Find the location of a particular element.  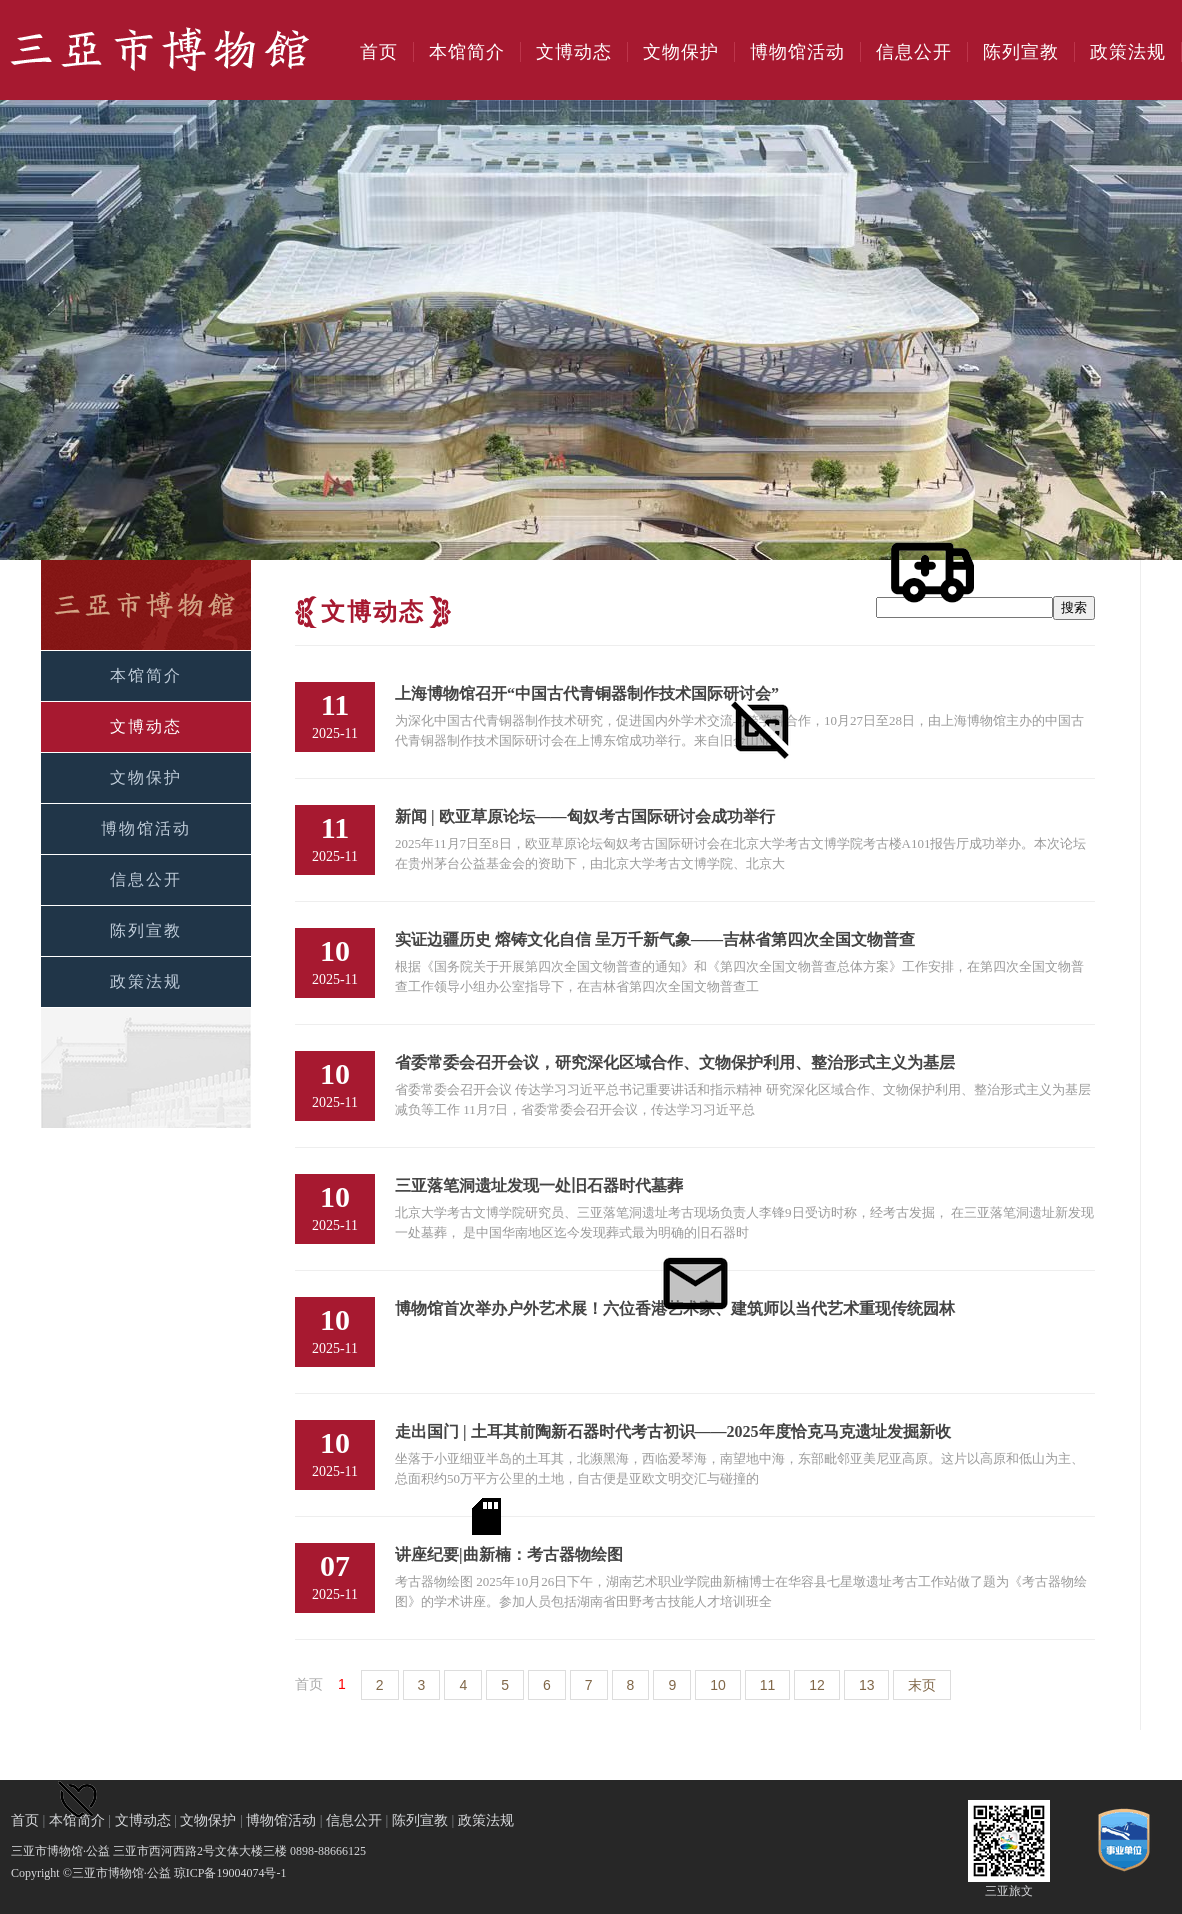

closed captions are disabled is located at coordinates (762, 728).